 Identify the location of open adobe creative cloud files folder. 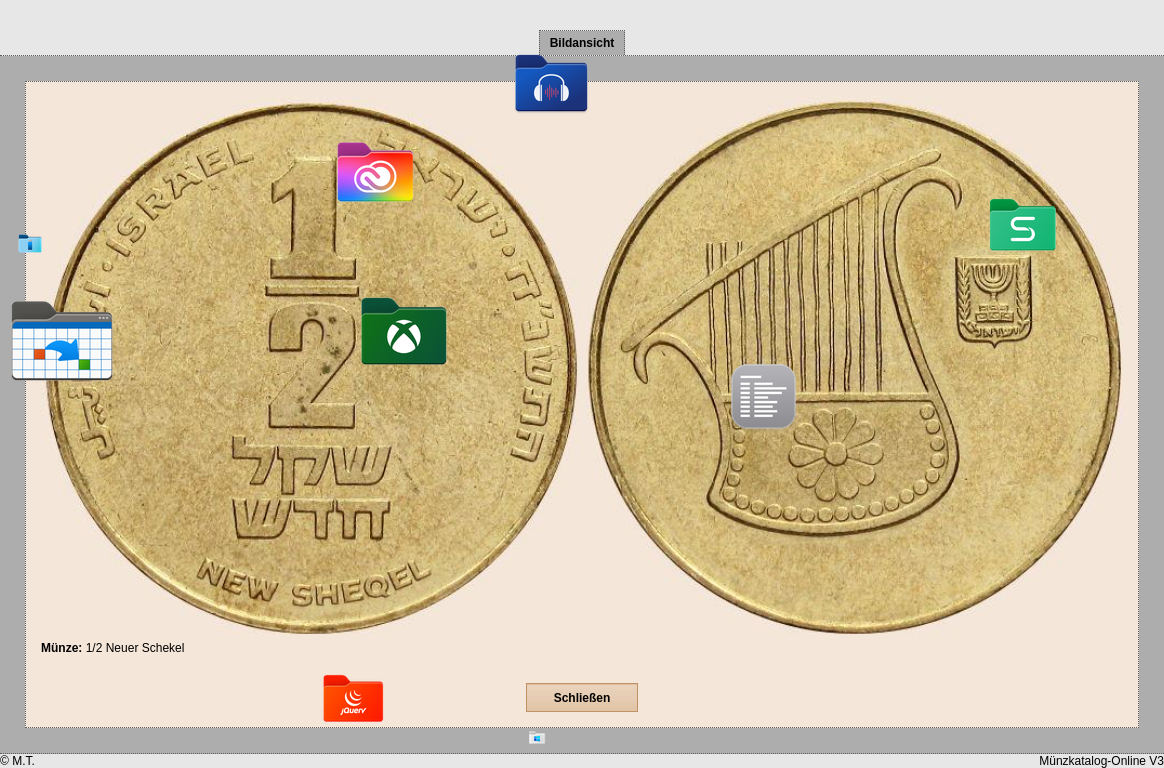
(375, 174).